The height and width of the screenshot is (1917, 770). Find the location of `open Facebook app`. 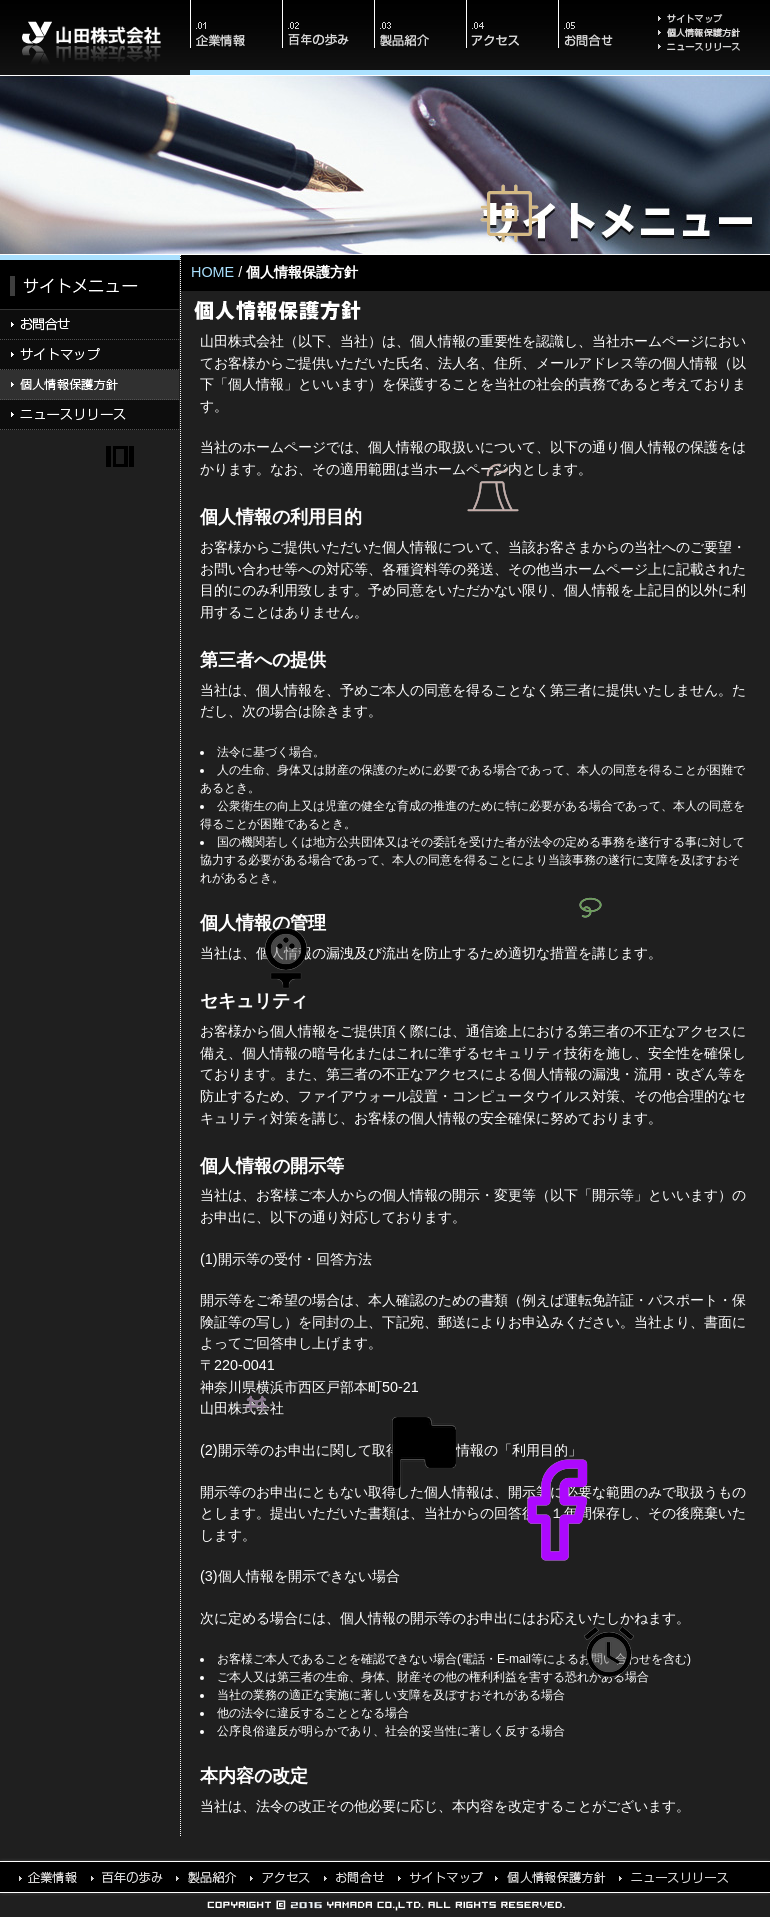

open Facebook app is located at coordinates (555, 1510).